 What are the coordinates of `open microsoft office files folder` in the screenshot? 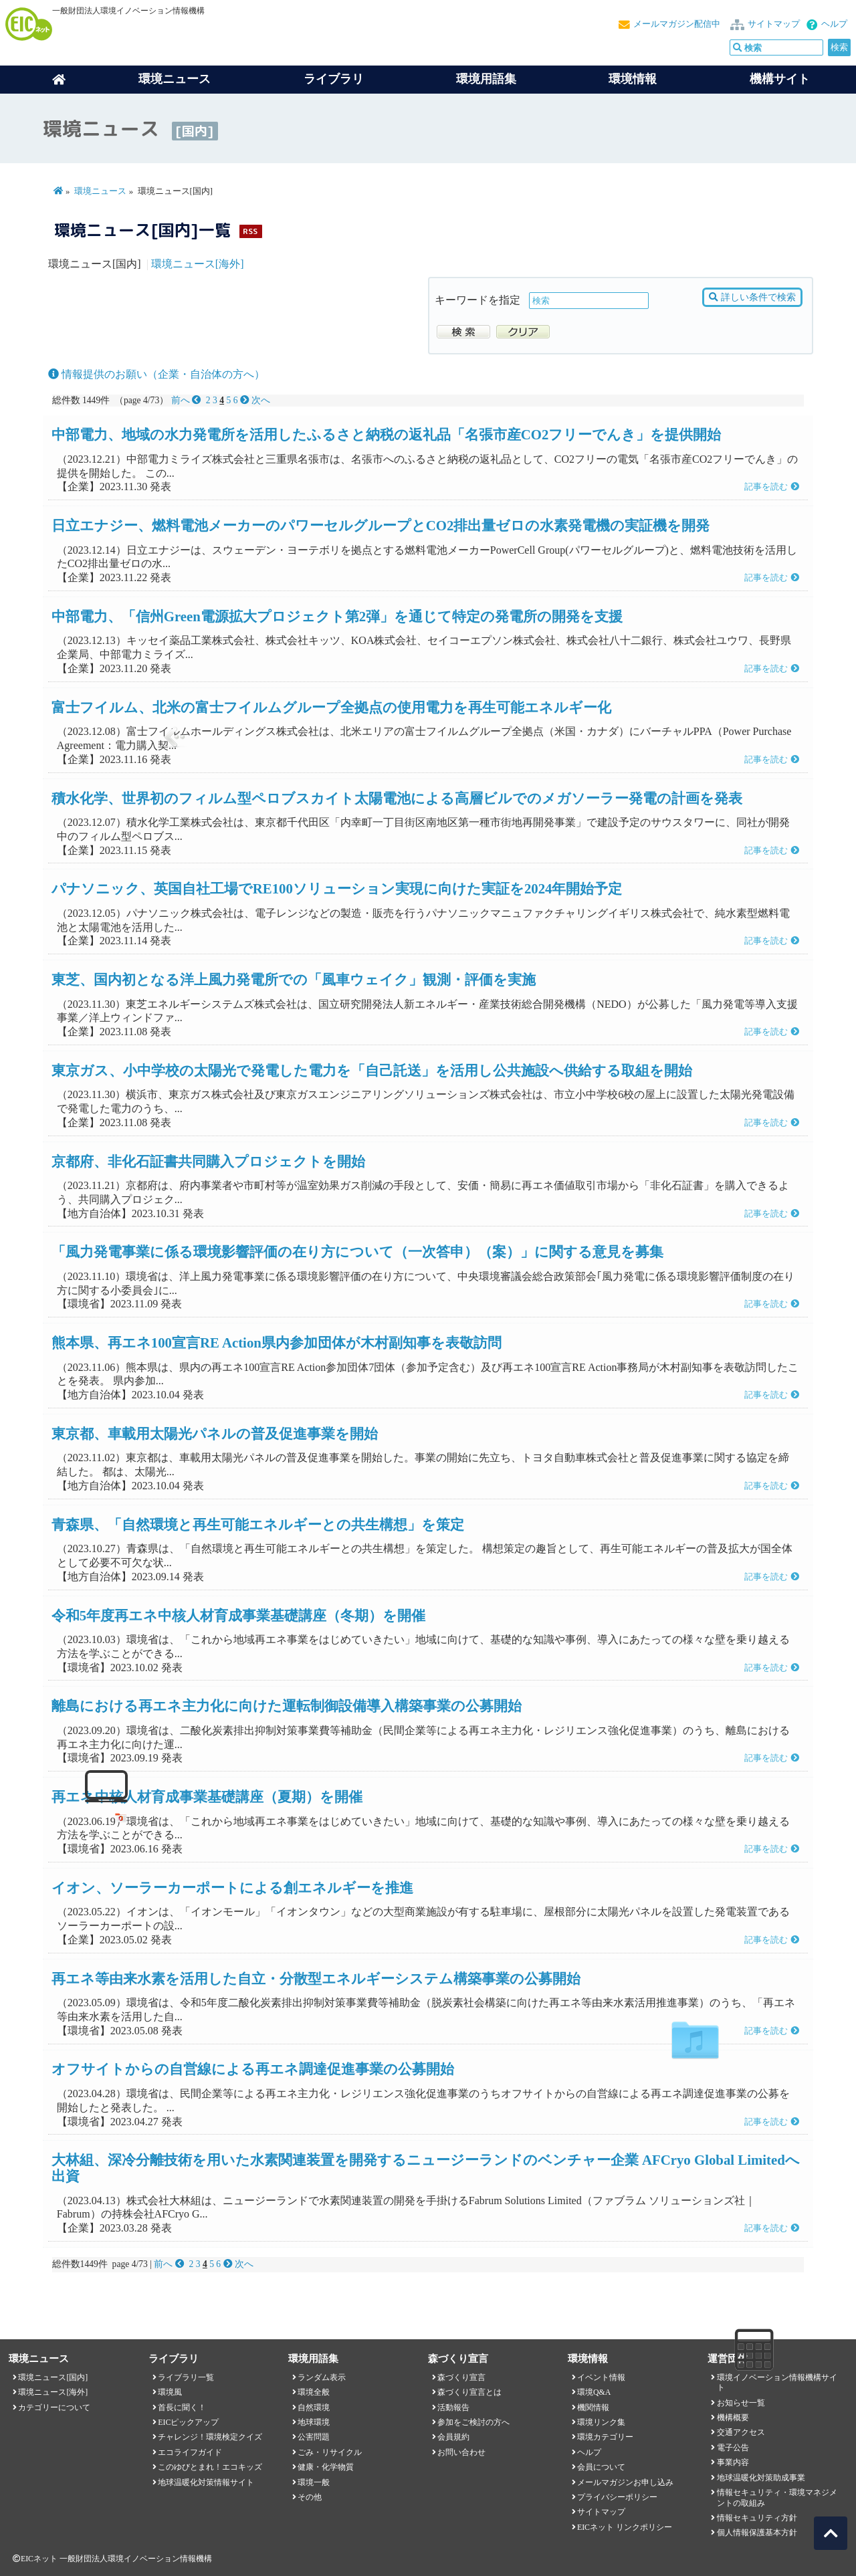 It's located at (120, 1818).